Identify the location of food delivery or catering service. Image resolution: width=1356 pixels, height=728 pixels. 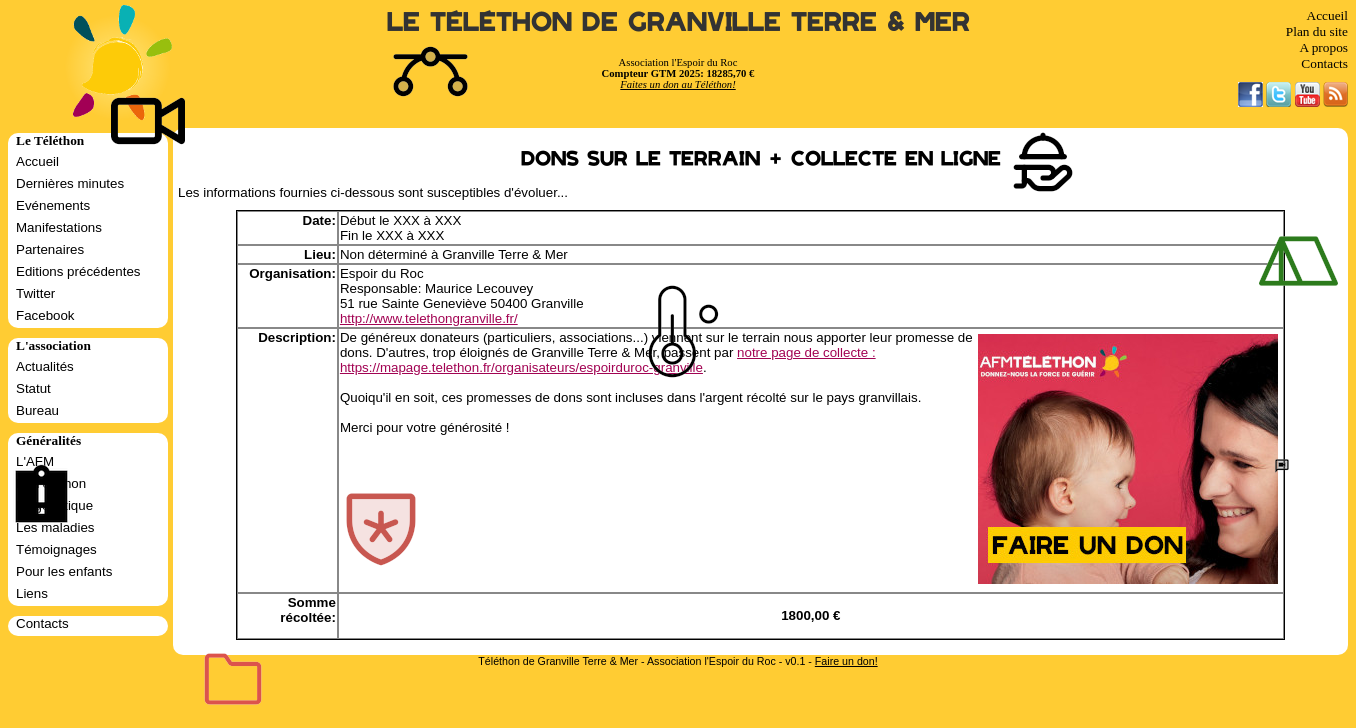
(1043, 162).